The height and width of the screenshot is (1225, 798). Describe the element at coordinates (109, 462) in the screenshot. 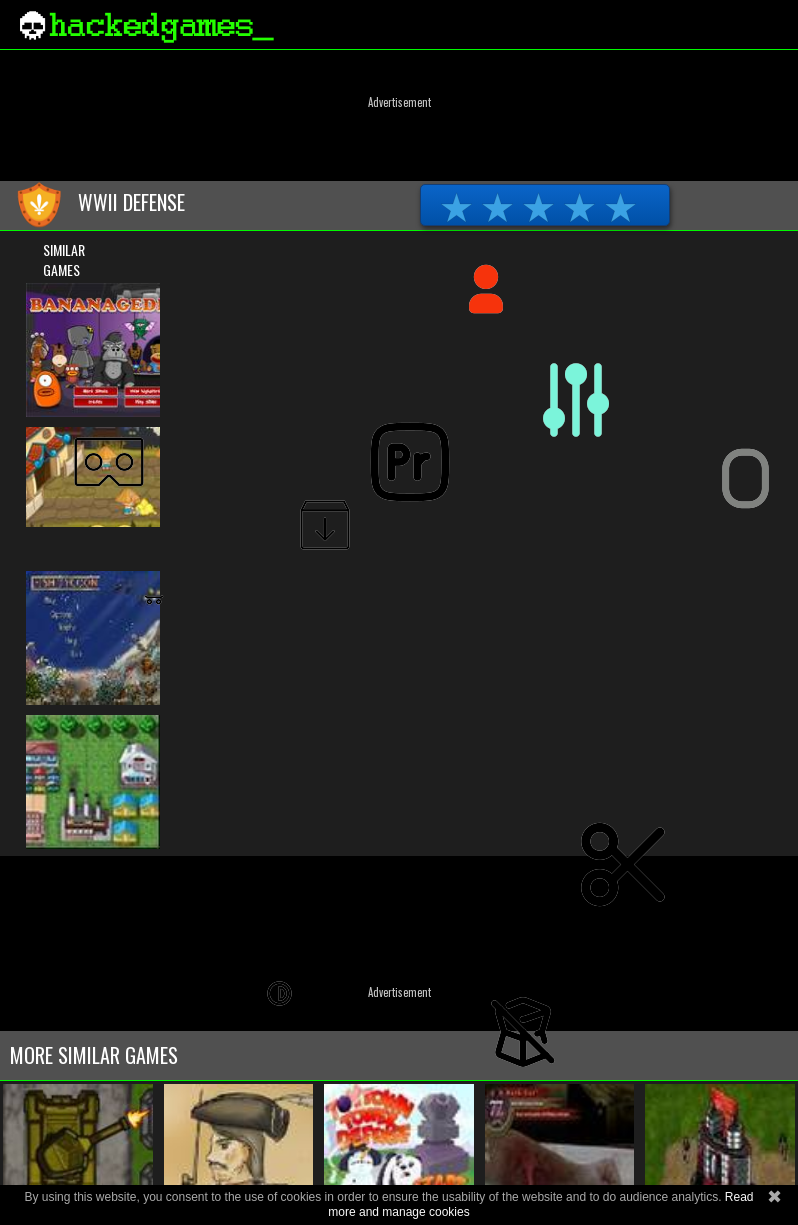

I see `launch VR or virtual reality mode` at that location.